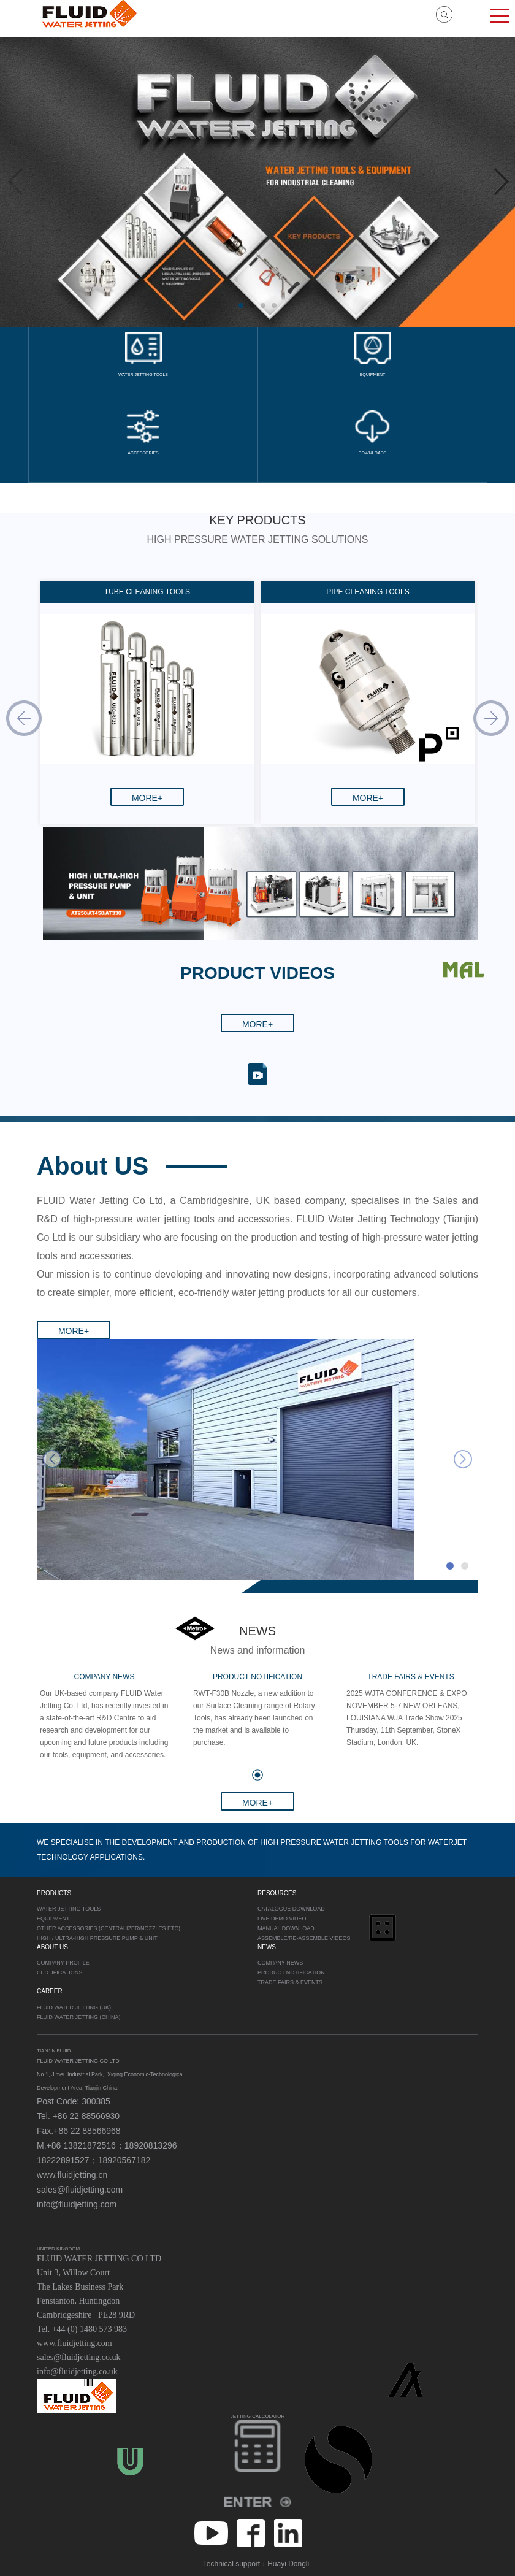  Describe the element at coordinates (338, 2459) in the screenshot. I see `open simplenote app` at that location.